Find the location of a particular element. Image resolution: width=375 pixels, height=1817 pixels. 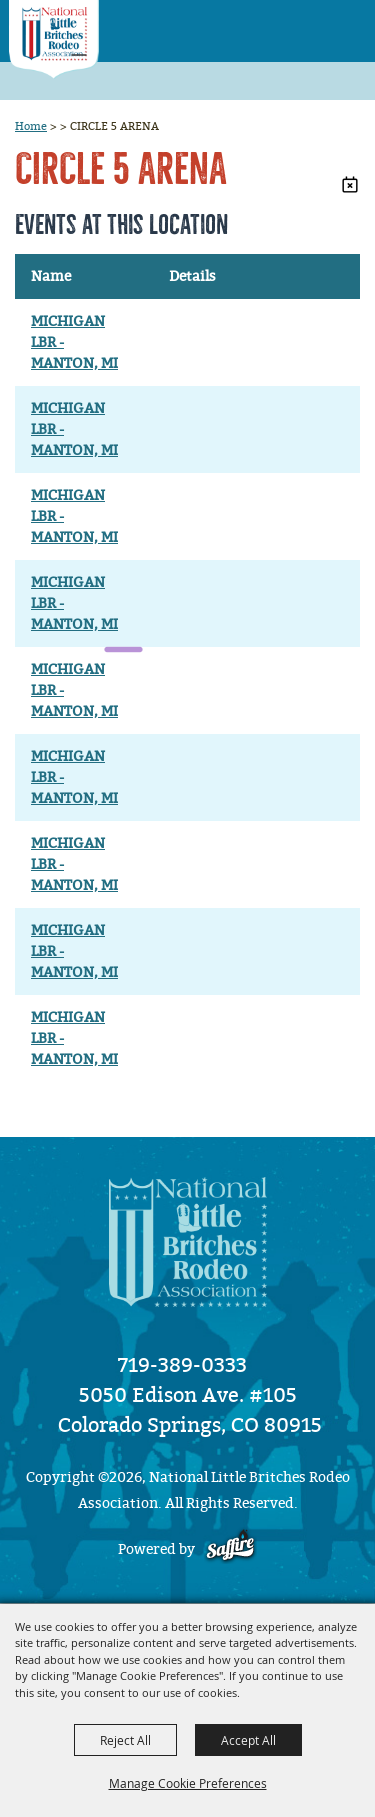

decrease quantity or value is located at coordinates (79, 55).